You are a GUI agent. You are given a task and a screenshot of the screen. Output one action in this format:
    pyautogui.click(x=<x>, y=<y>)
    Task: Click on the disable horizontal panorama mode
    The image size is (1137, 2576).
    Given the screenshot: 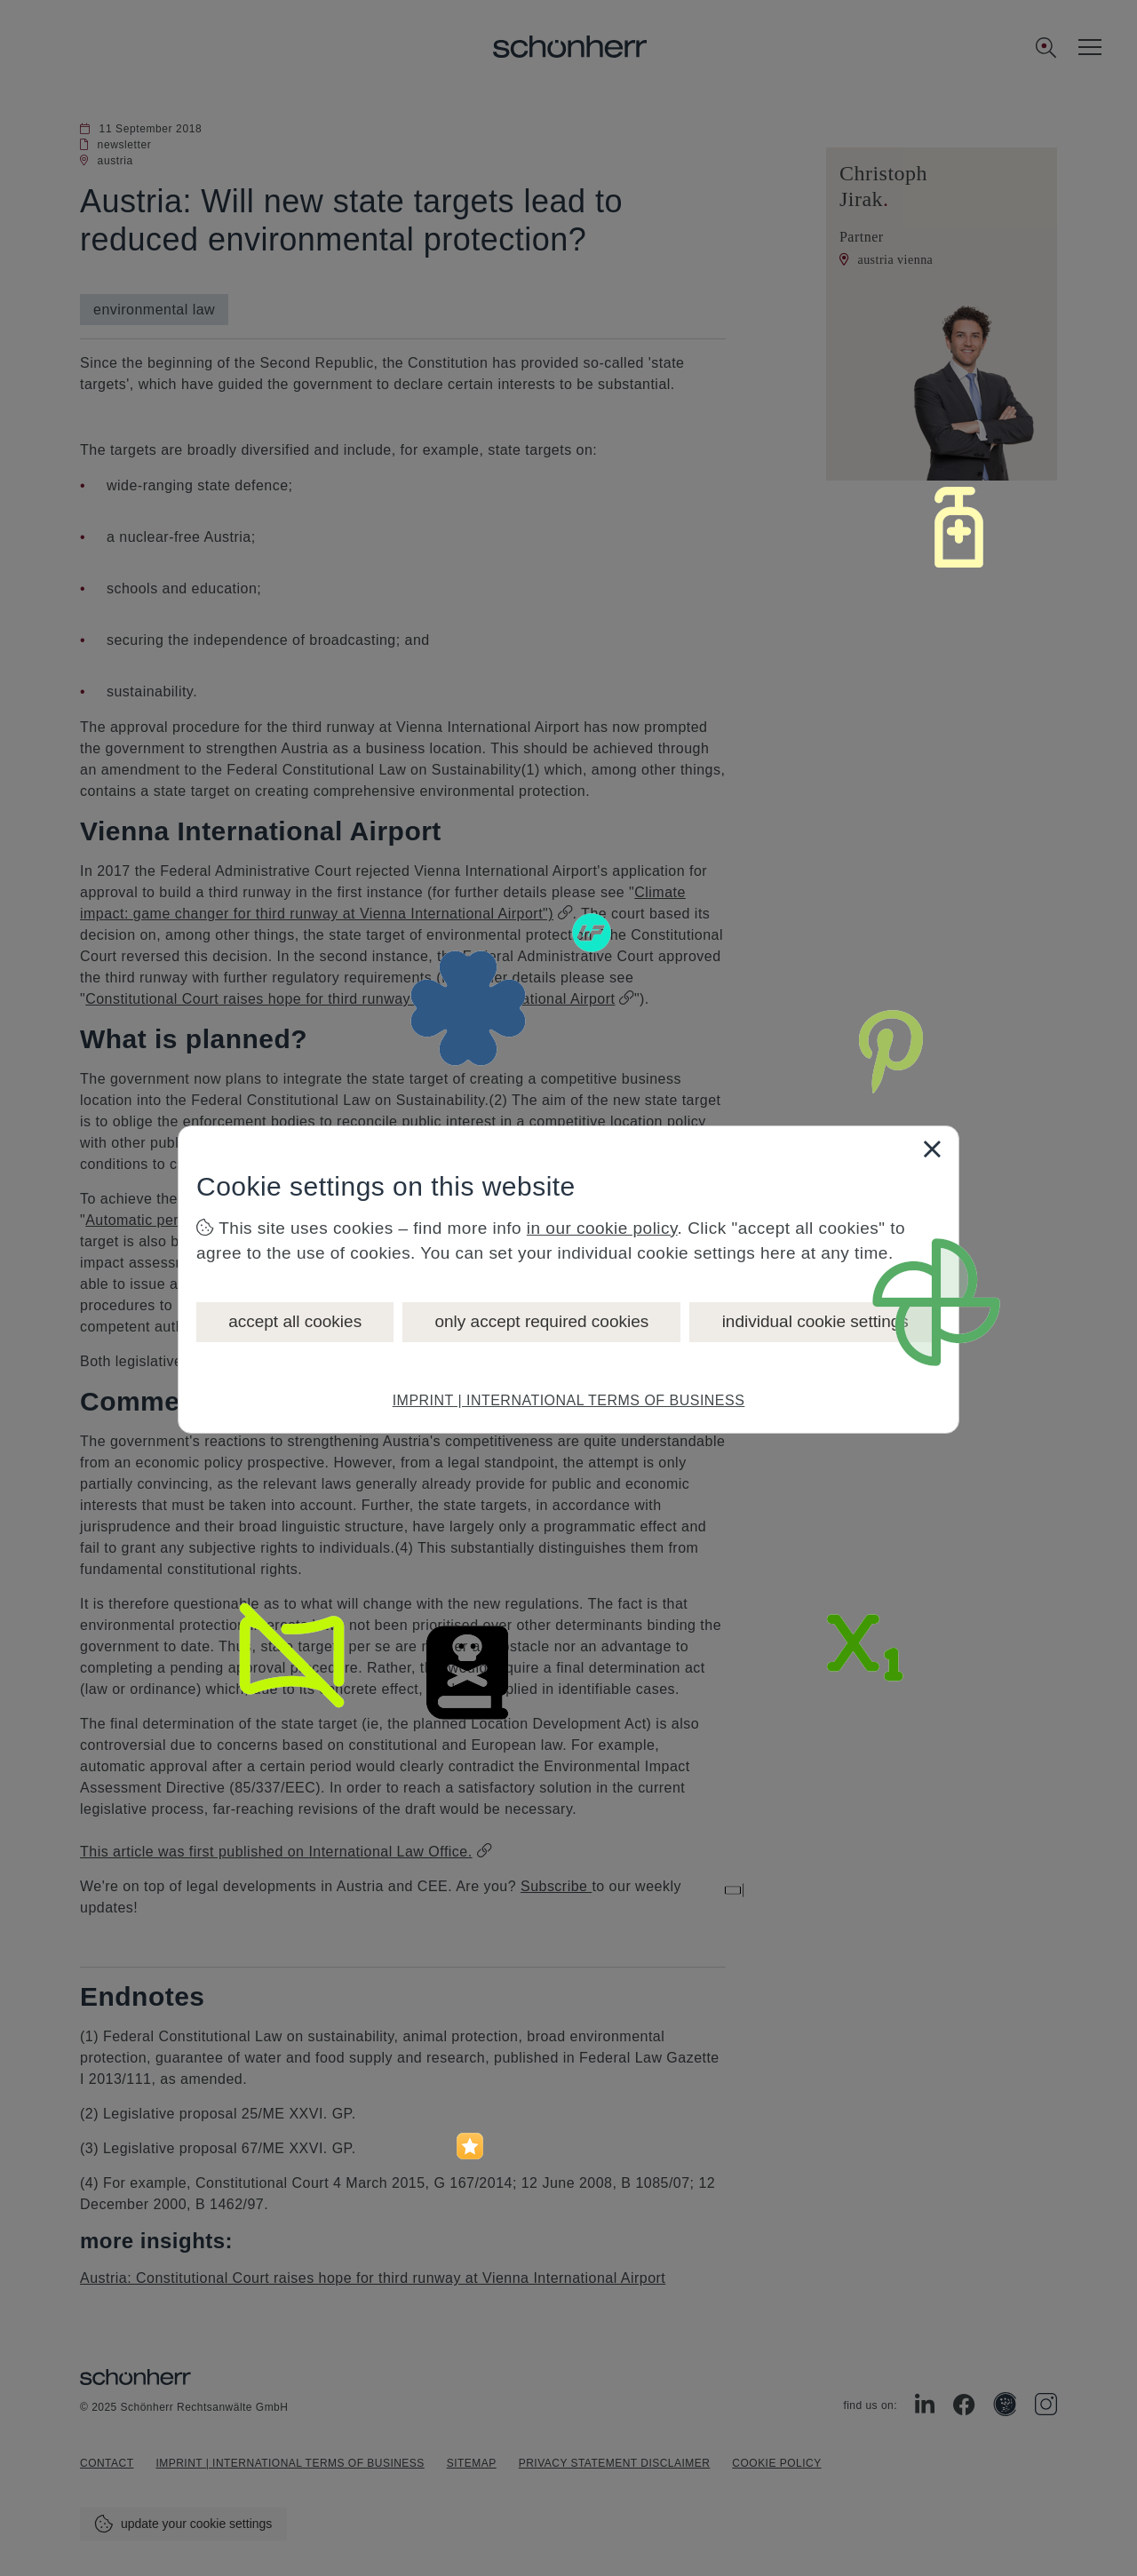 What is the action you would take?
    pyautogui.click(x=291, y=1655)
    